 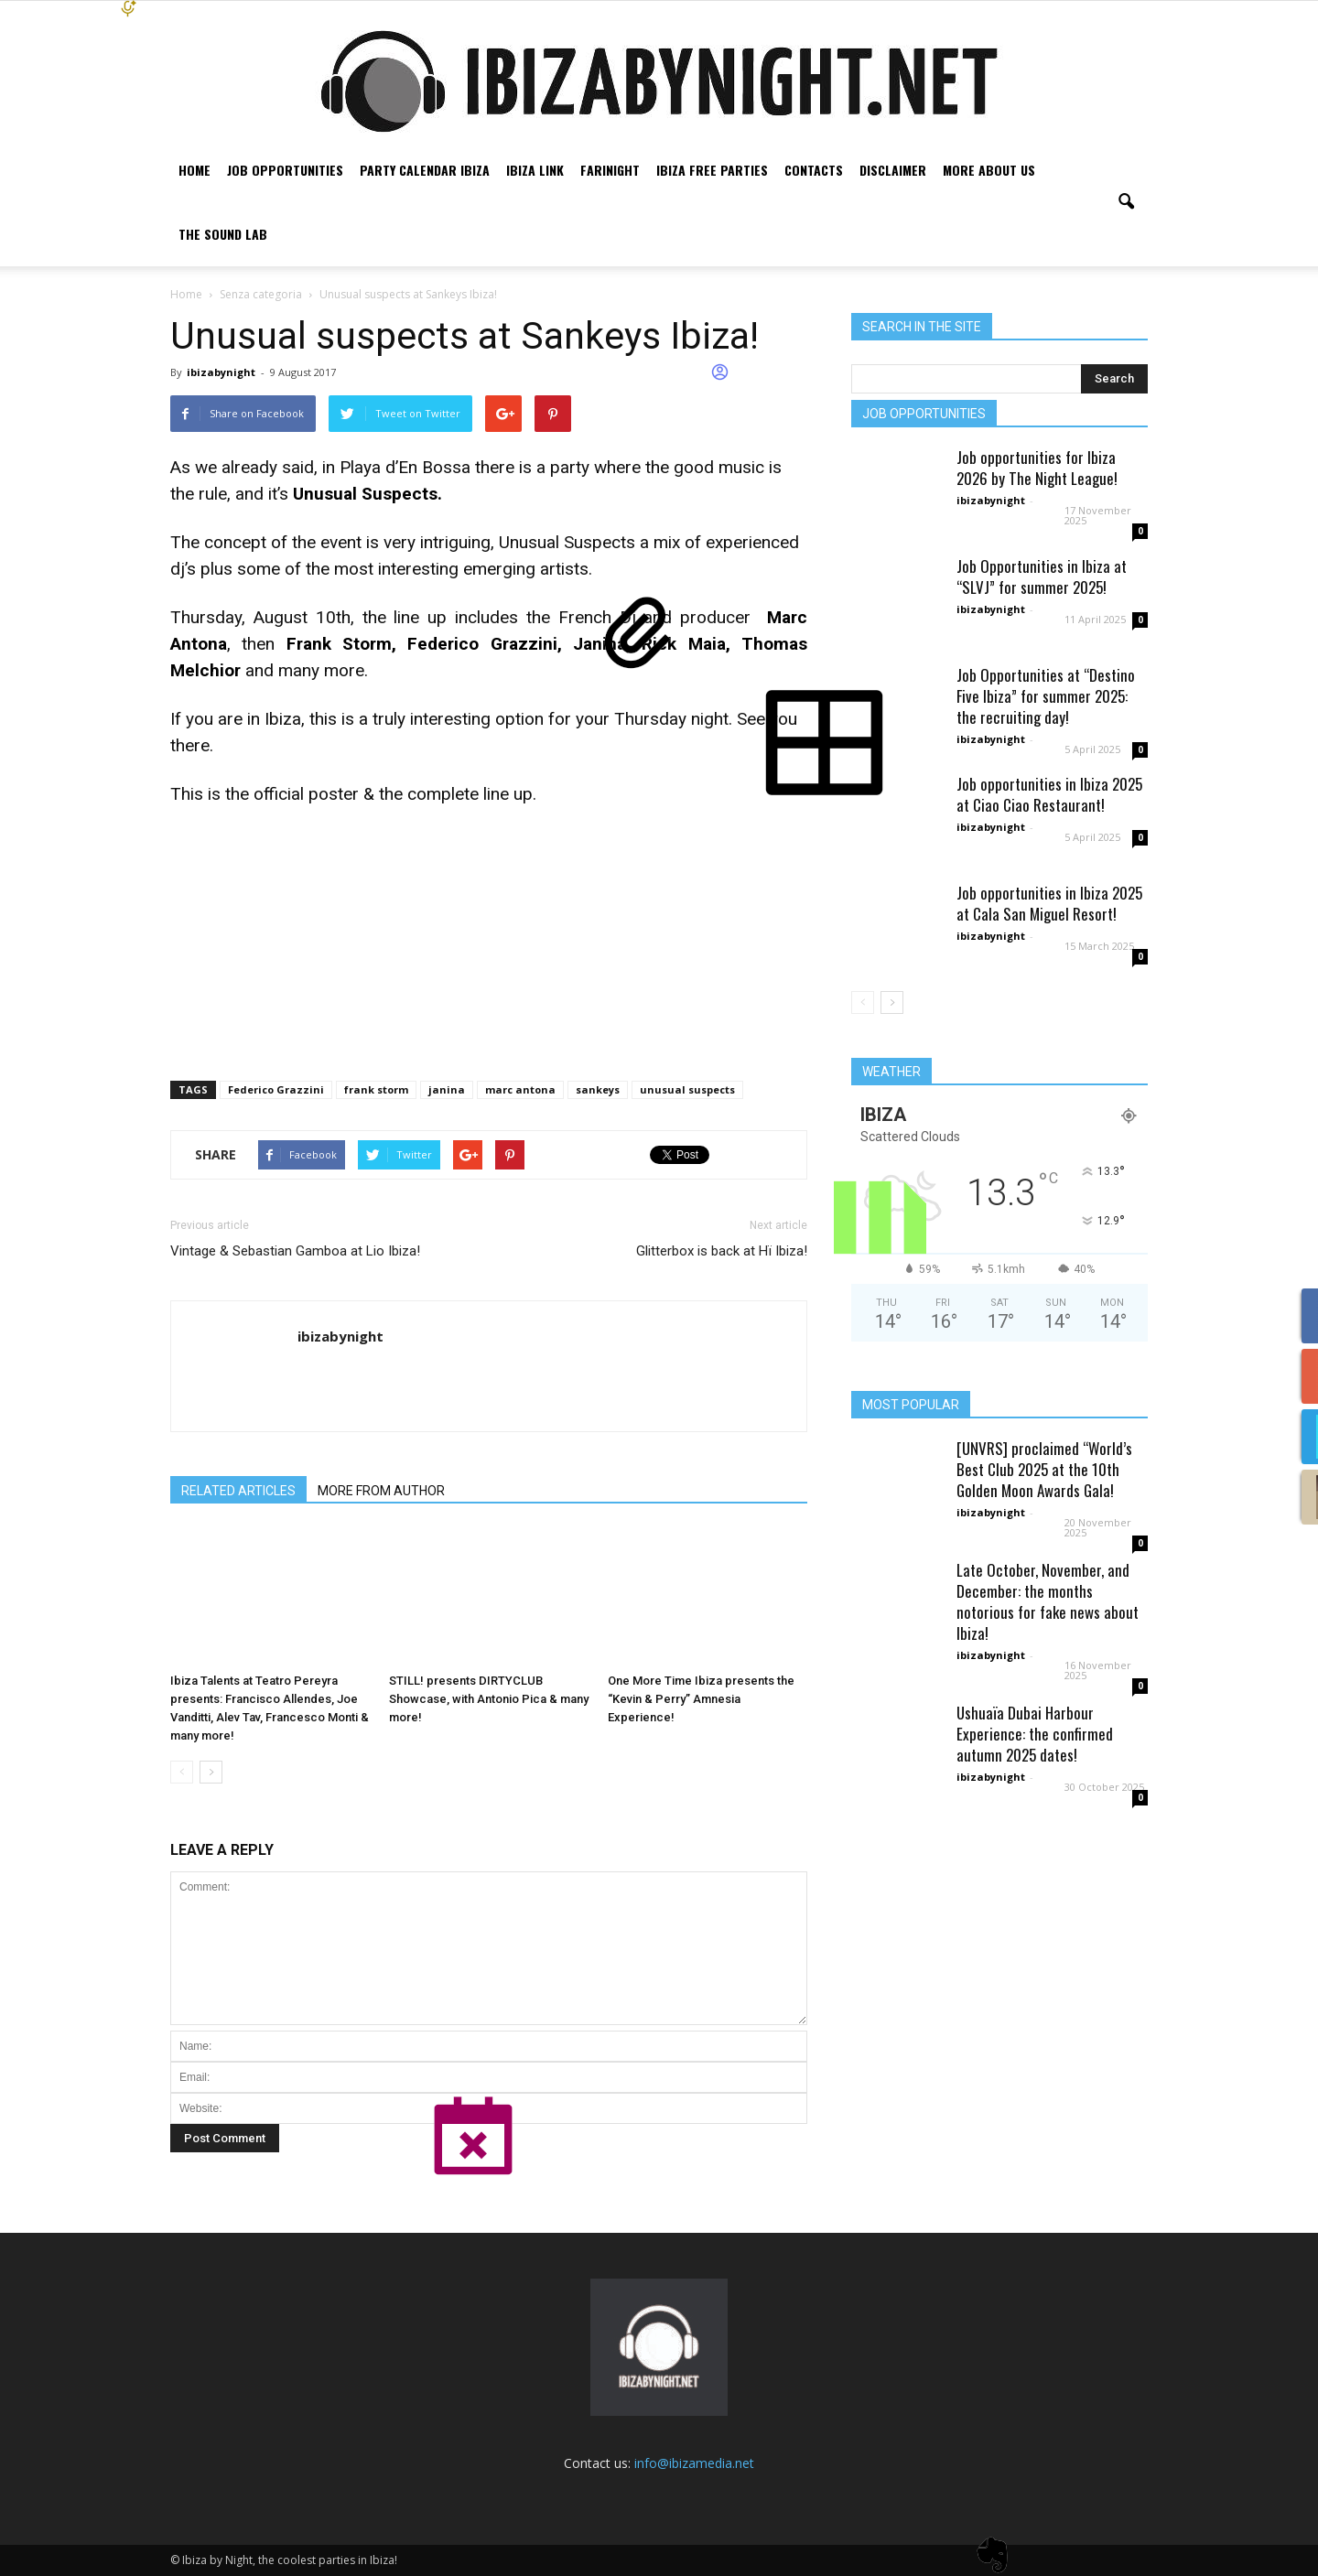 What do you see at coordinates (824, 742) in the screenshot?
I see `switch to grid view layout` at bounding box center [824, 742].